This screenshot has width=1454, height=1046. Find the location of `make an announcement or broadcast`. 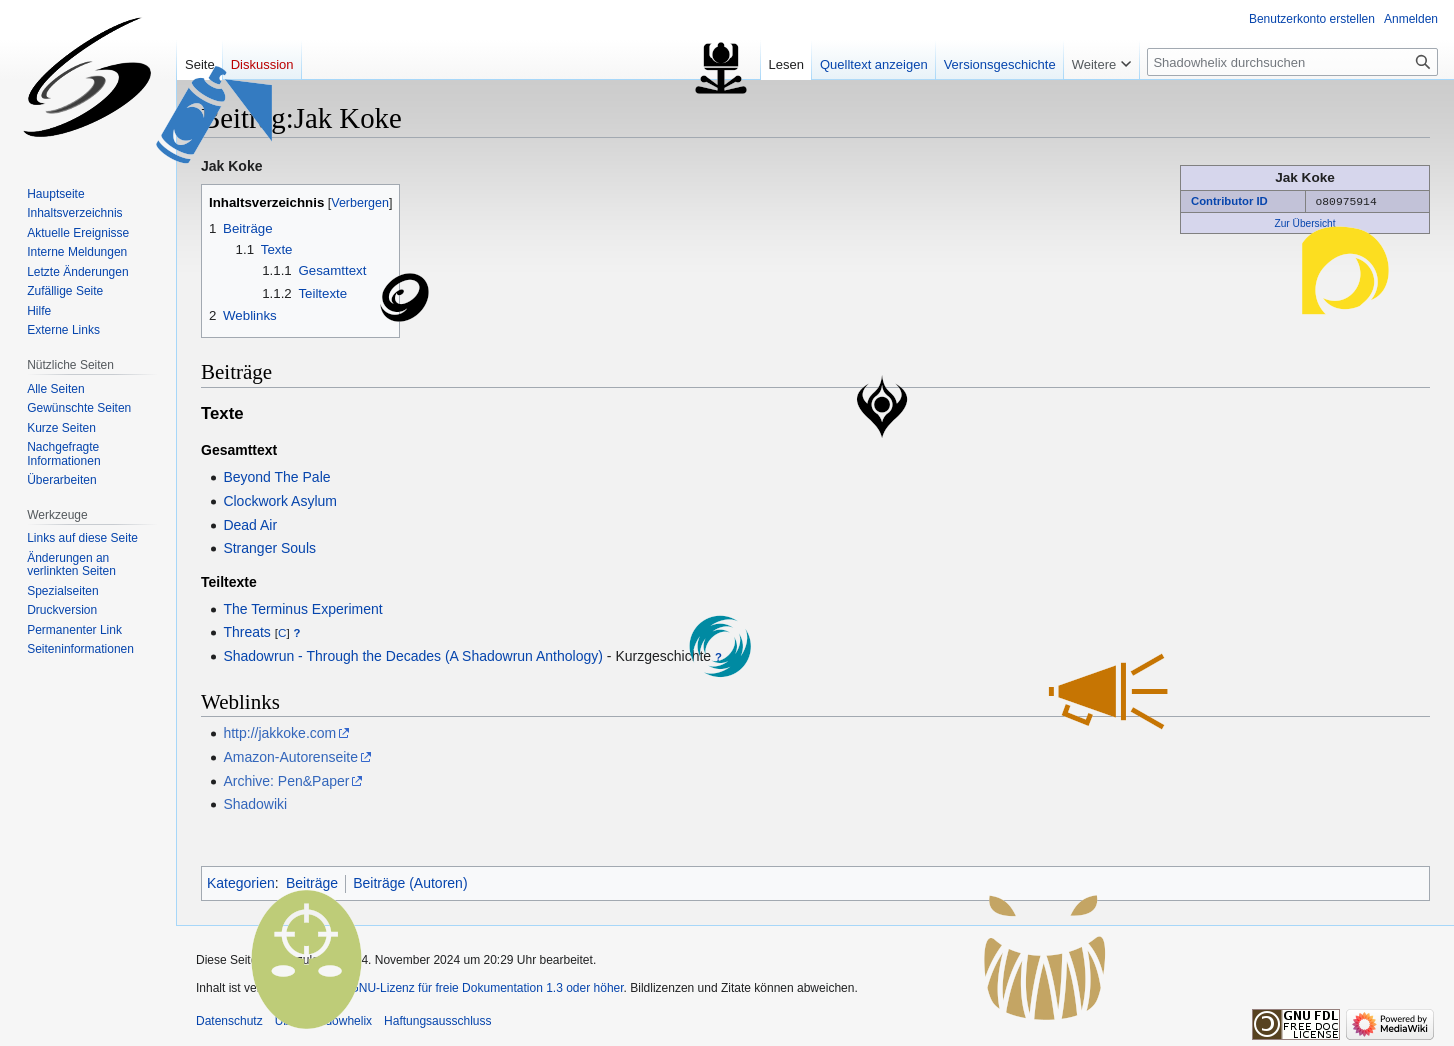

make an announcement or broadcast is located at coordinates (1109, 691).